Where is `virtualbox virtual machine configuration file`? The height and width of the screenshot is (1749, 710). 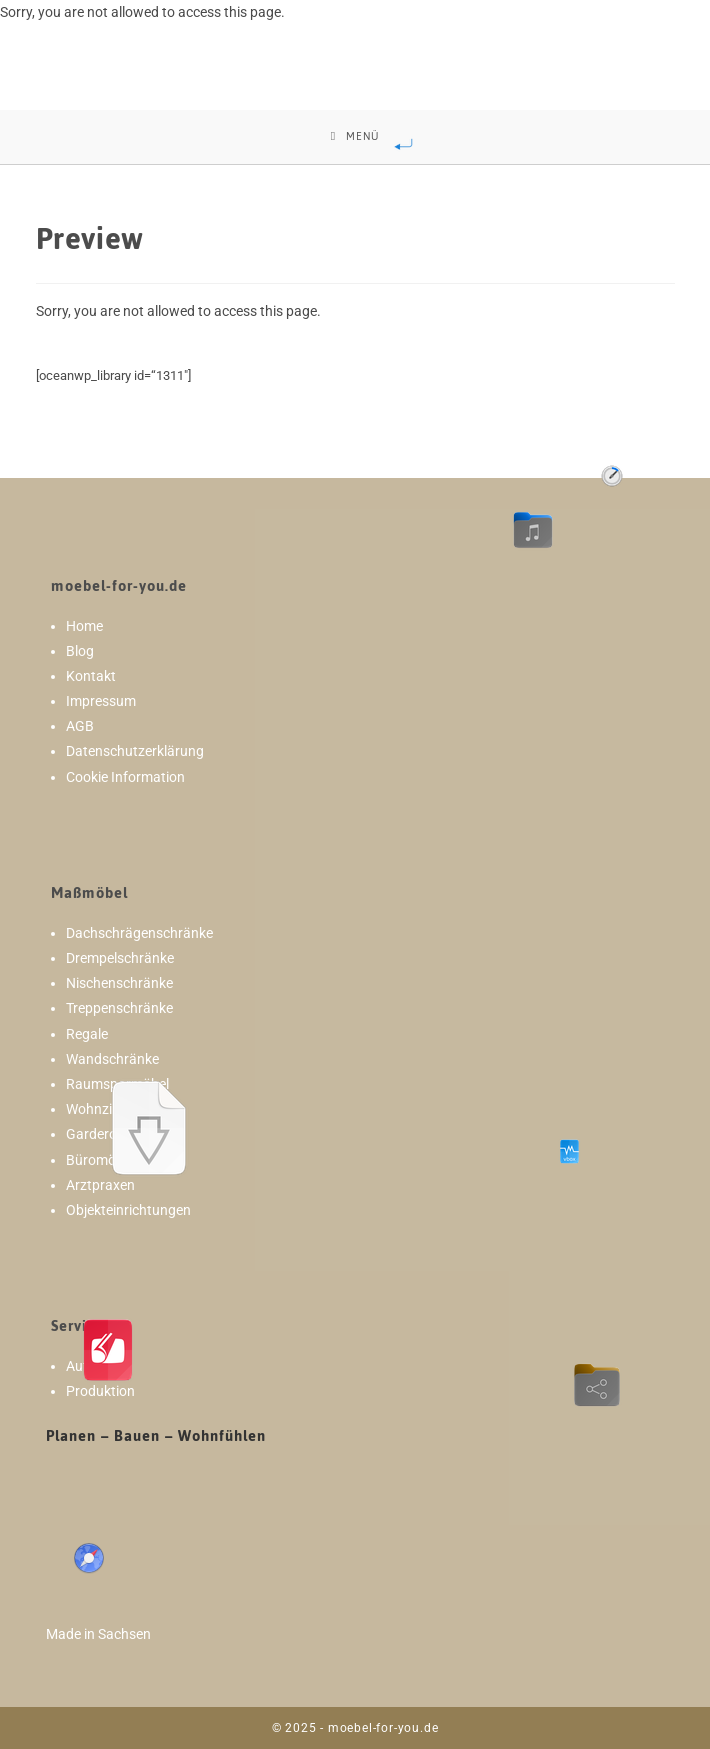
virtualbox virtual machine configuration file is located at coordinates (569, 1151).